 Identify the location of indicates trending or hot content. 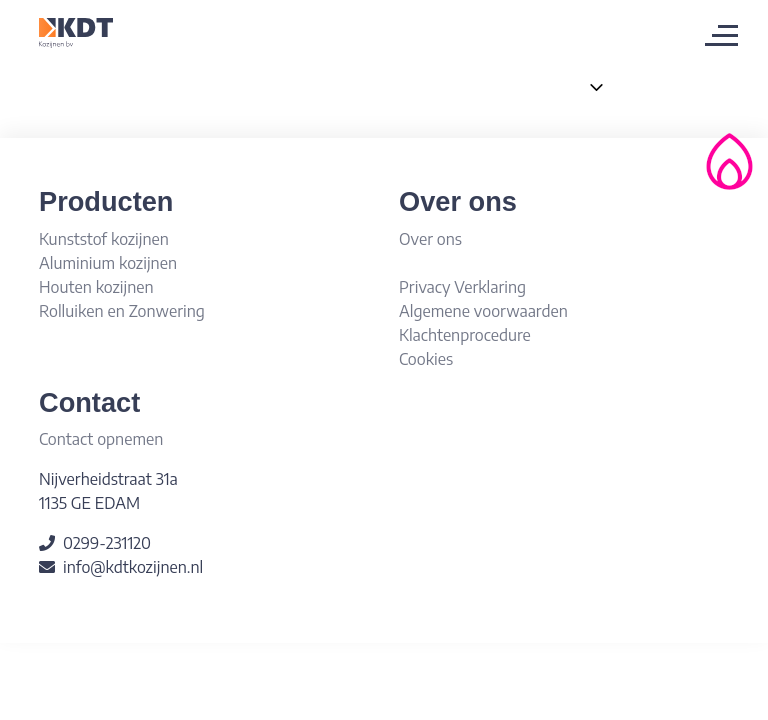
(729, 162).